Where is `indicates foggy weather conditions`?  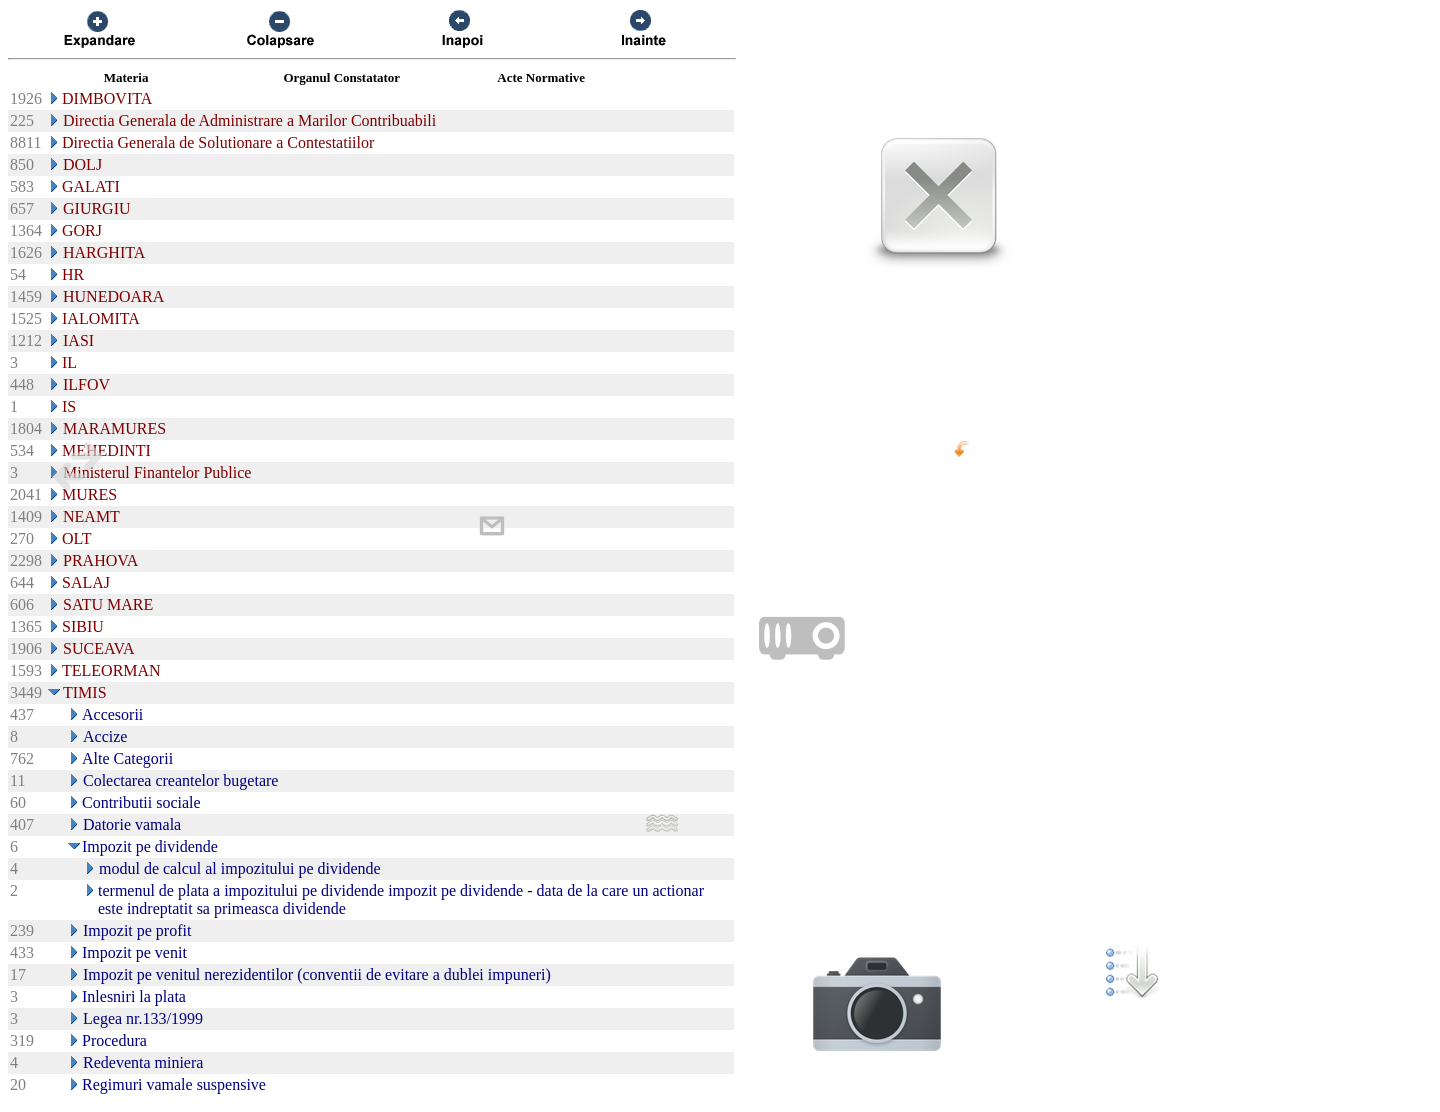 indicates foggy weather conditions is located at coordinates (662, 822).